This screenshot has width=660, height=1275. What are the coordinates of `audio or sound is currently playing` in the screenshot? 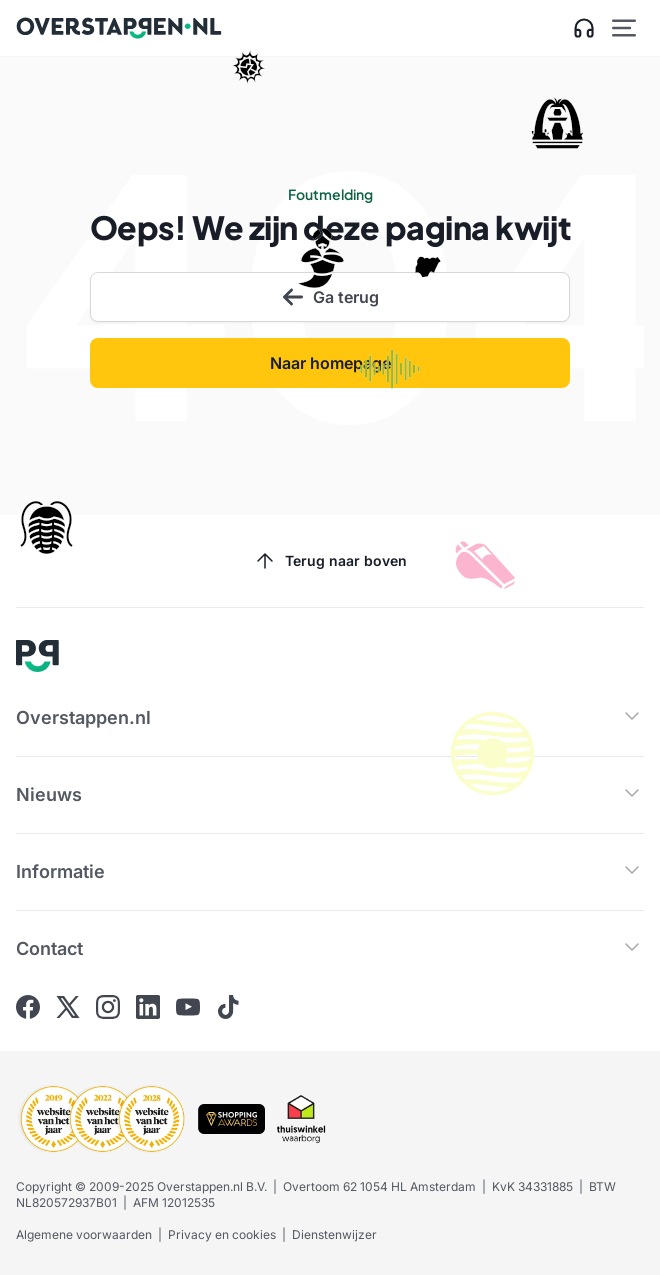 It's located at (390, 369).